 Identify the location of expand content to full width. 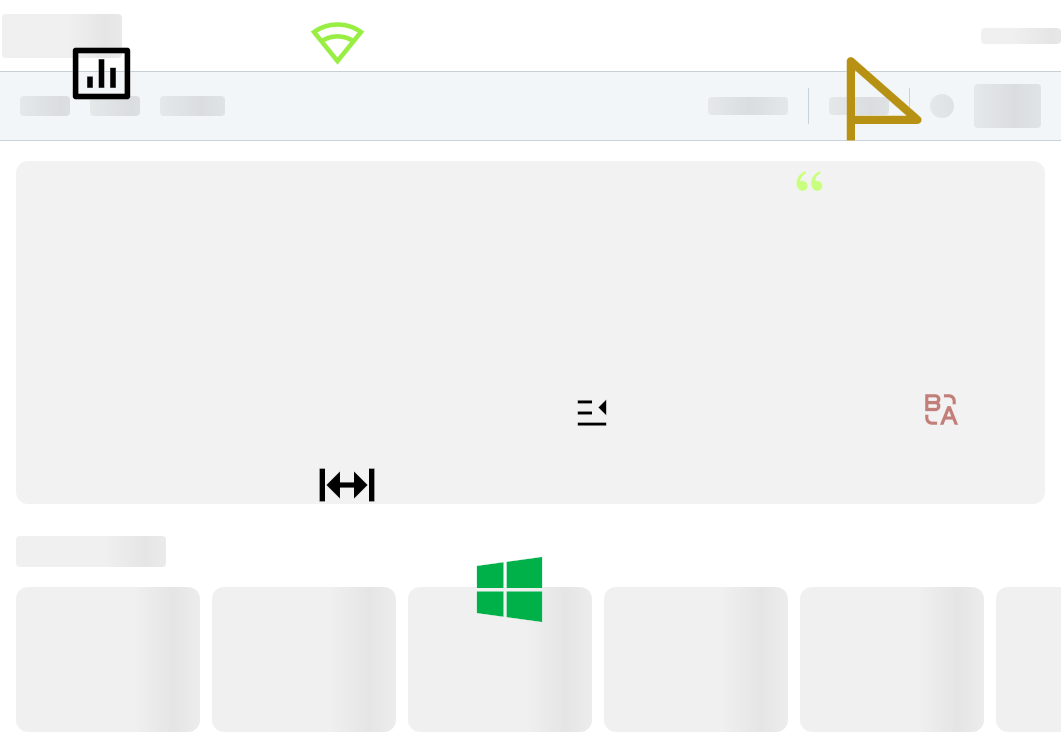
(347, 485).